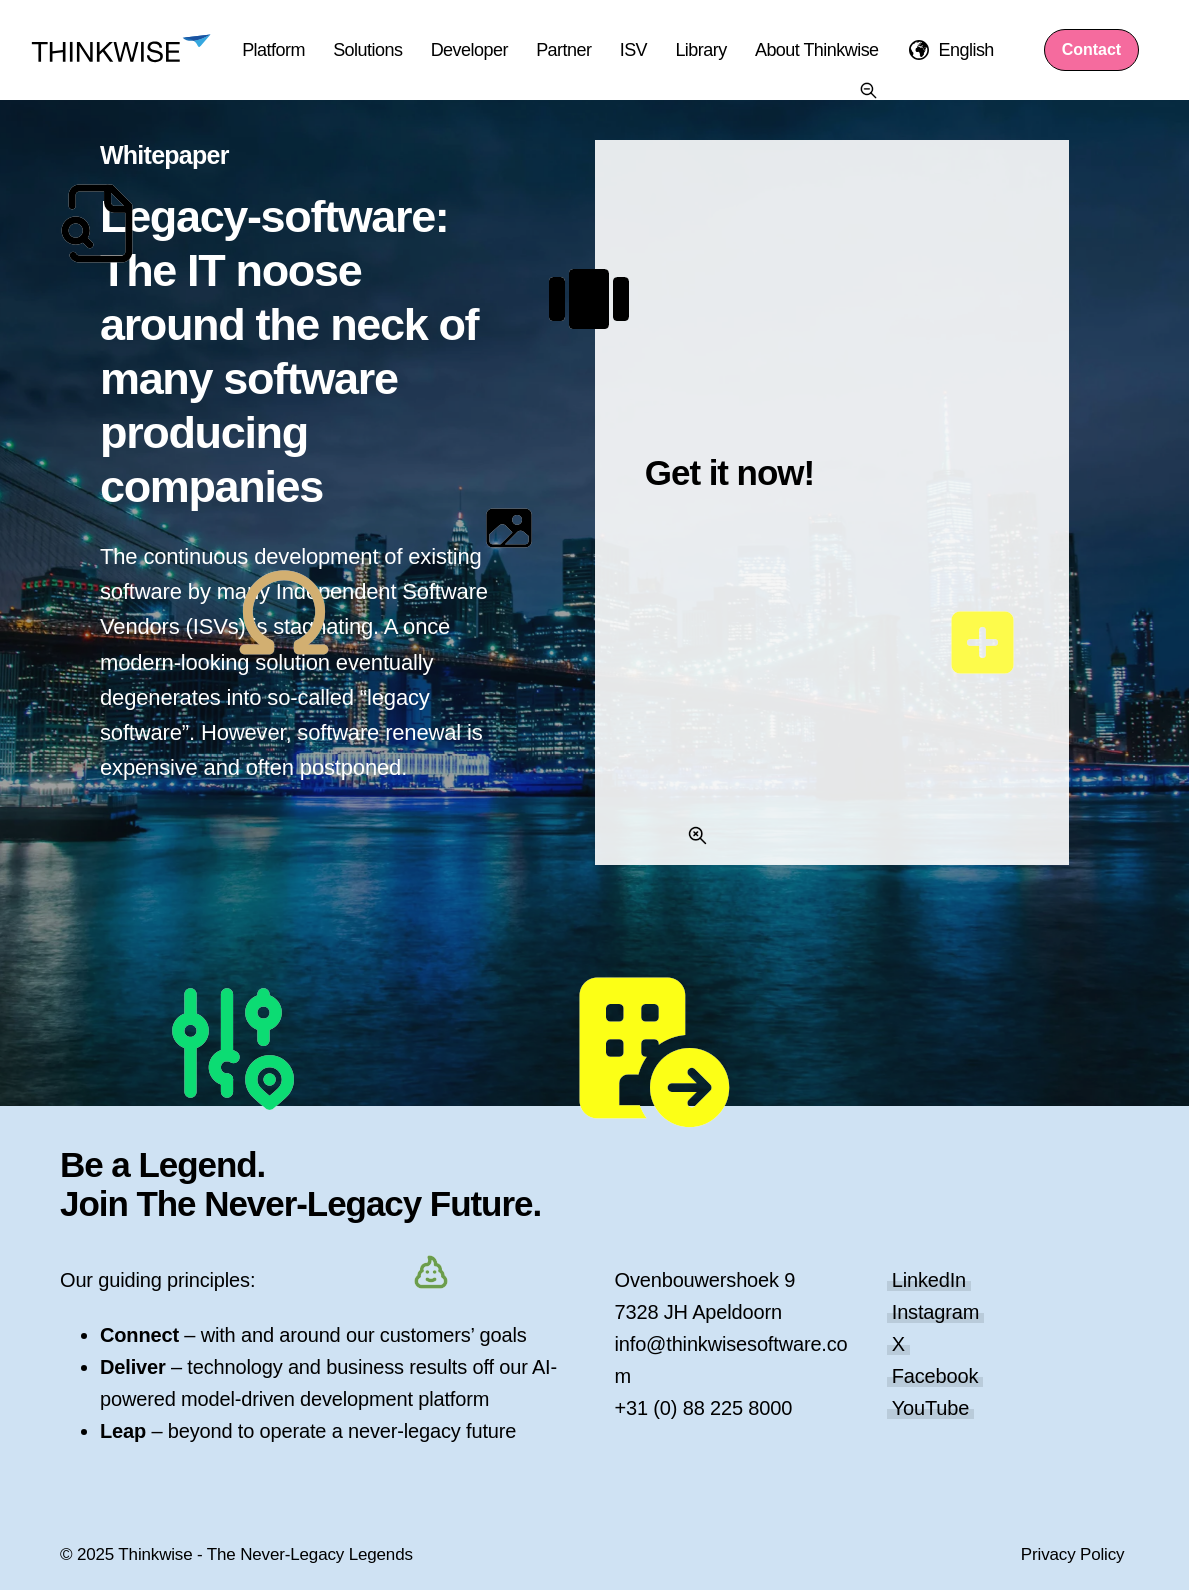  I want to click on view image or photo, so click(509, 528).